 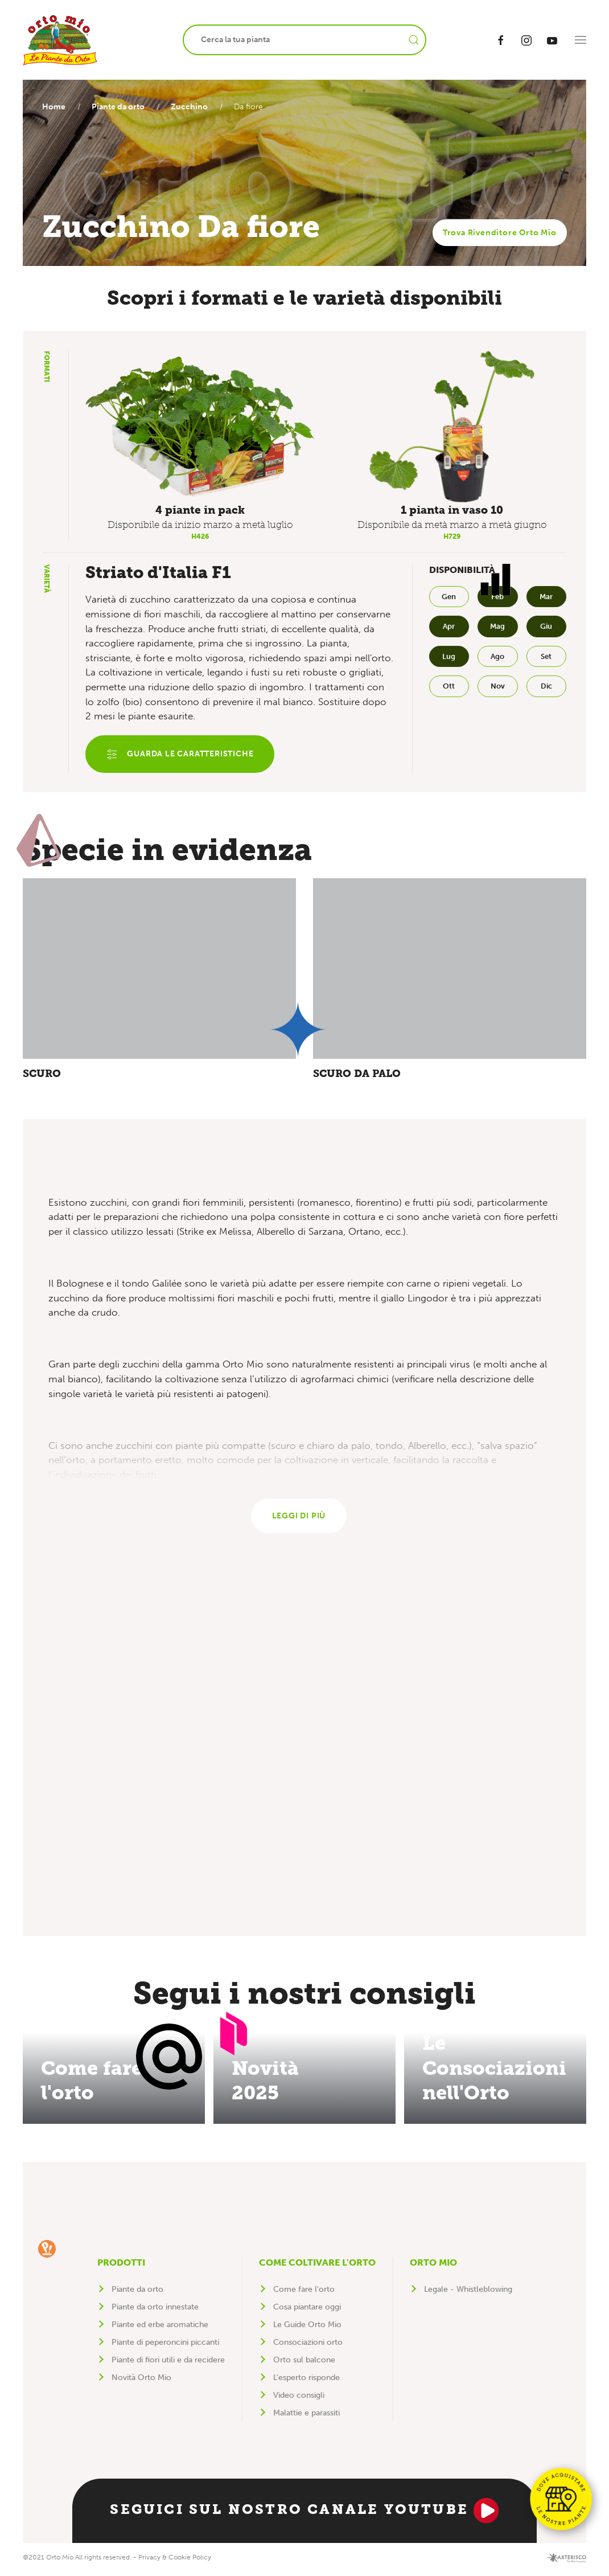 I want to click on pop!_os linux distribution logo, so click(x=47, y=2249).